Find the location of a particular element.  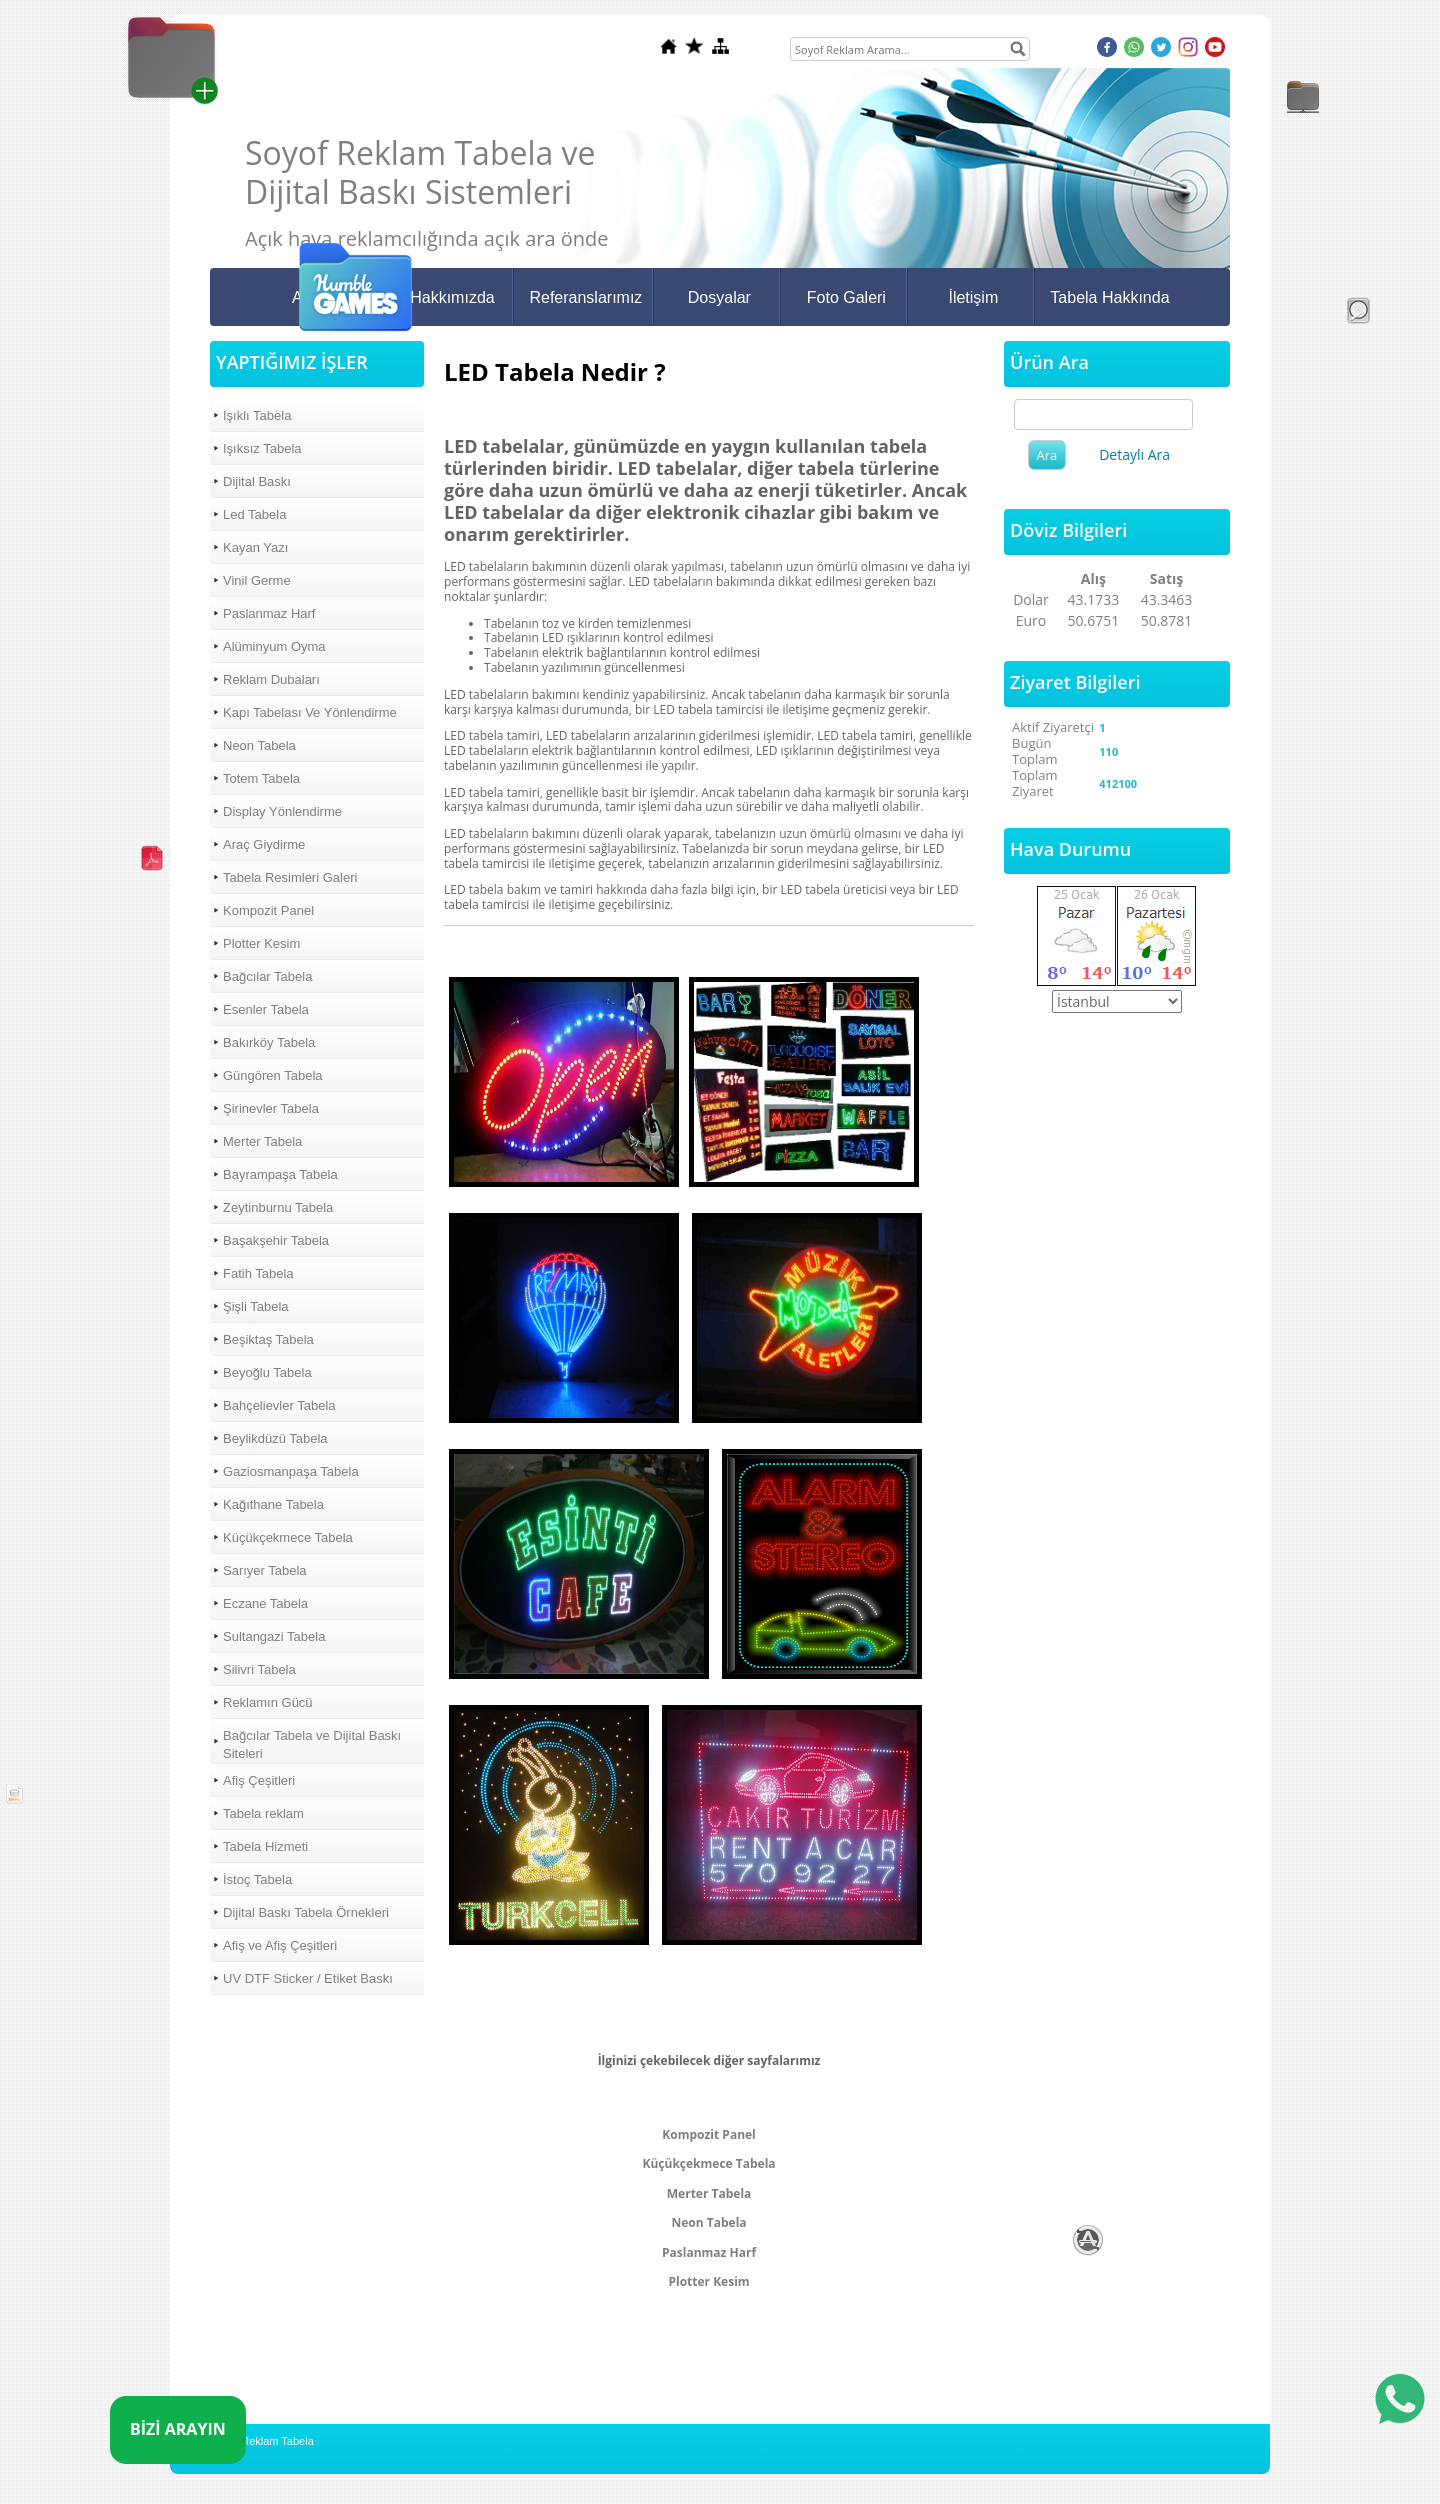

access files stored on a remote server is located at coordinates (1303, 97).